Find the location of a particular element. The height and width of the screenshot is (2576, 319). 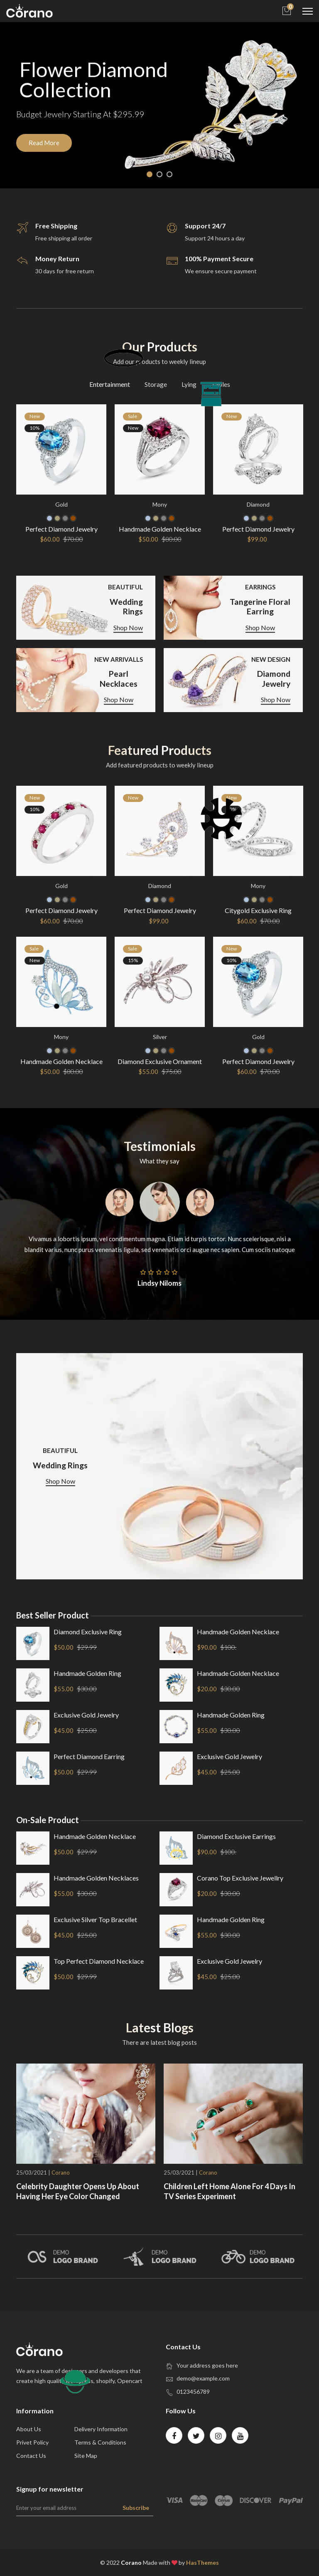

decorative abstract game element or badge is located at coordinates (221, 819).